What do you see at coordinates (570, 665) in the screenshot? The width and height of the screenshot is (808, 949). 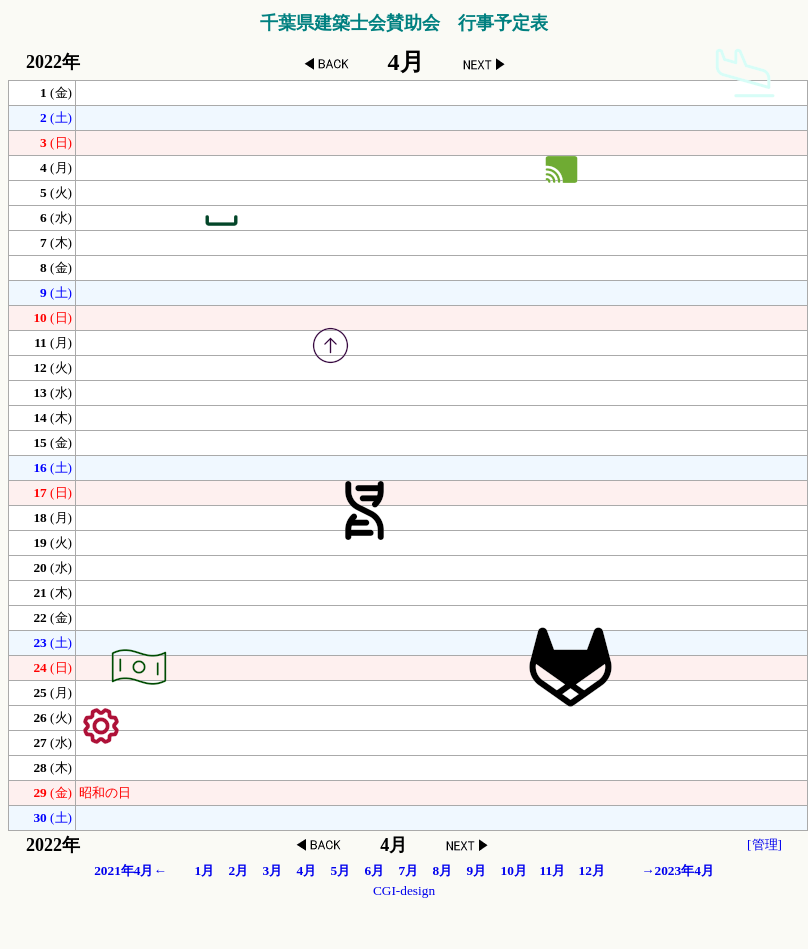 I see `open GitLab repository` at bounding box center [570, 665].